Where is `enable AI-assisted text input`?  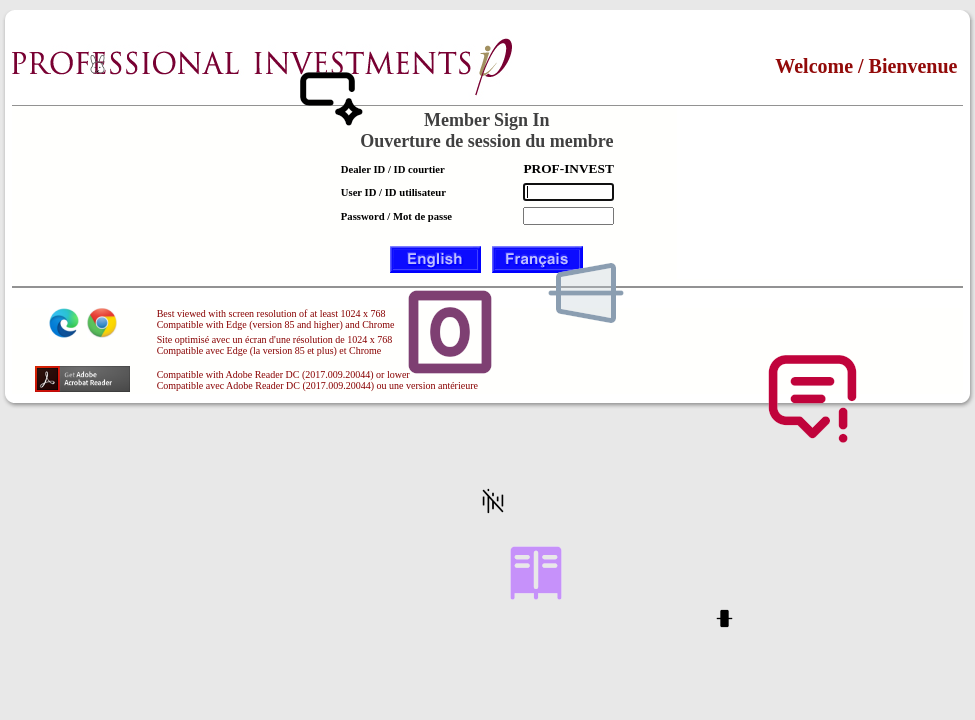
enable AI-assisted text input is located at coordinates (327, 90).